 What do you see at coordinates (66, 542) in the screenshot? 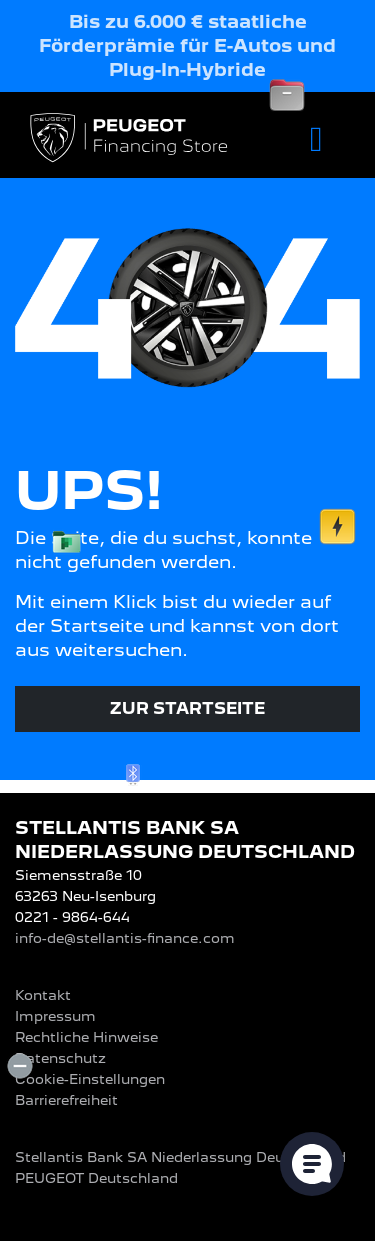
I see `open microsoft planner files folder` at bounding box center [66, 542].